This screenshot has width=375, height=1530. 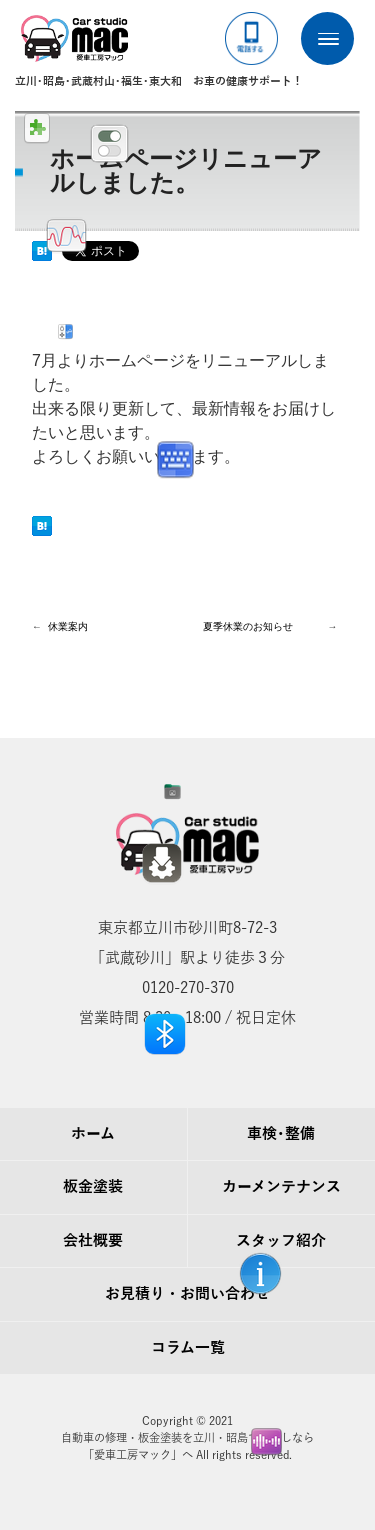 What do you see at coordinates (109, 143) in the screenshot?
I see `open gnome tweaks to customize system settings` at bounding box center [109, 143].